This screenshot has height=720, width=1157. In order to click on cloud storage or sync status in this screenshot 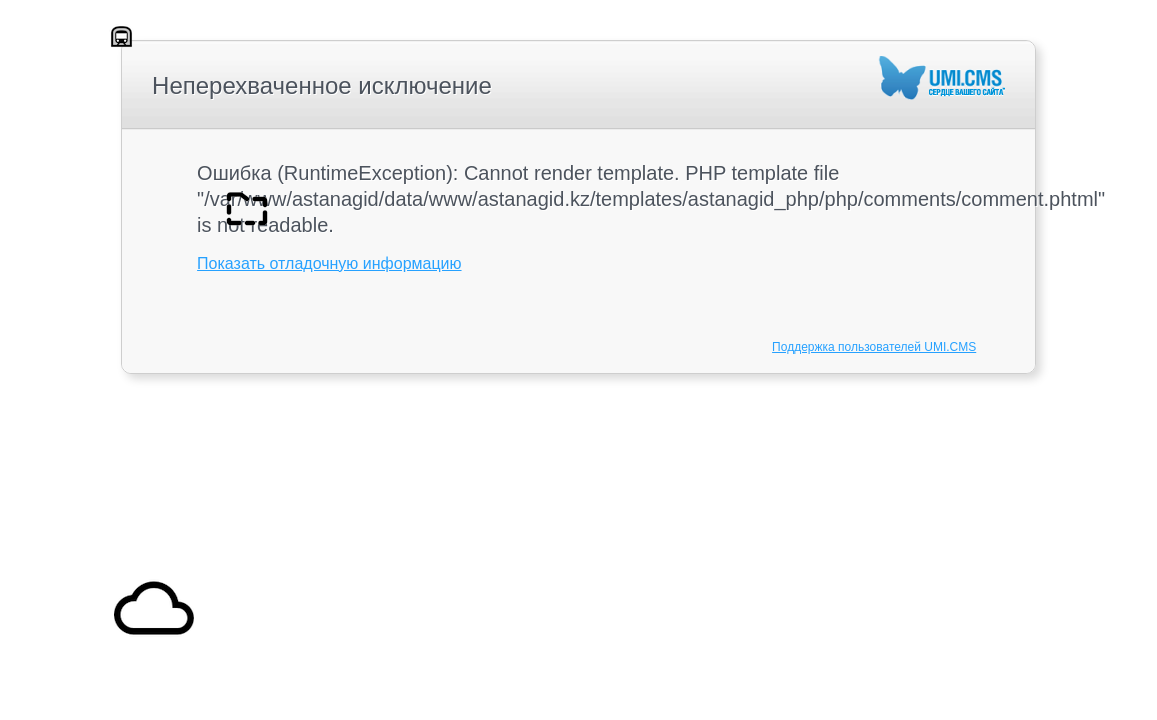, I will do `click(154, 608)`.